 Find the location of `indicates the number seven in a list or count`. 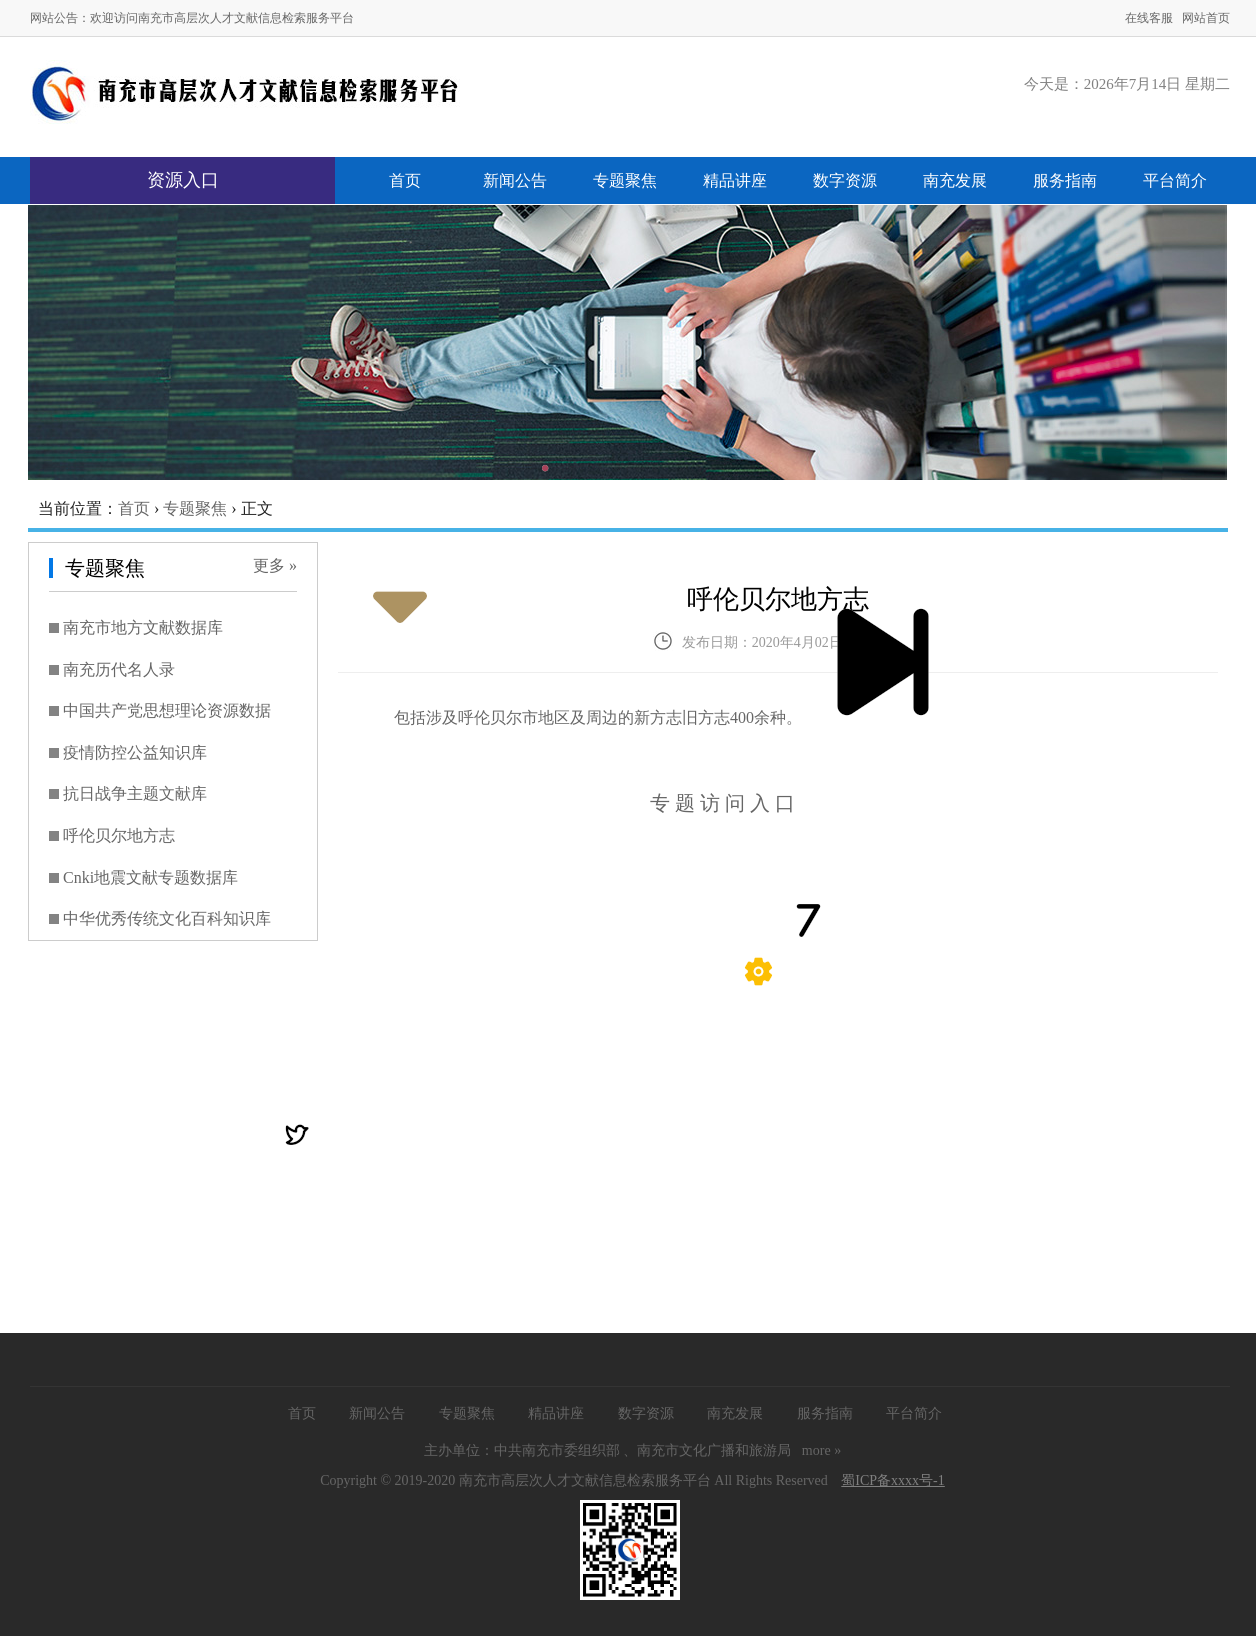

indicates the number seven in a list or count is located at coordinates (808, 920).